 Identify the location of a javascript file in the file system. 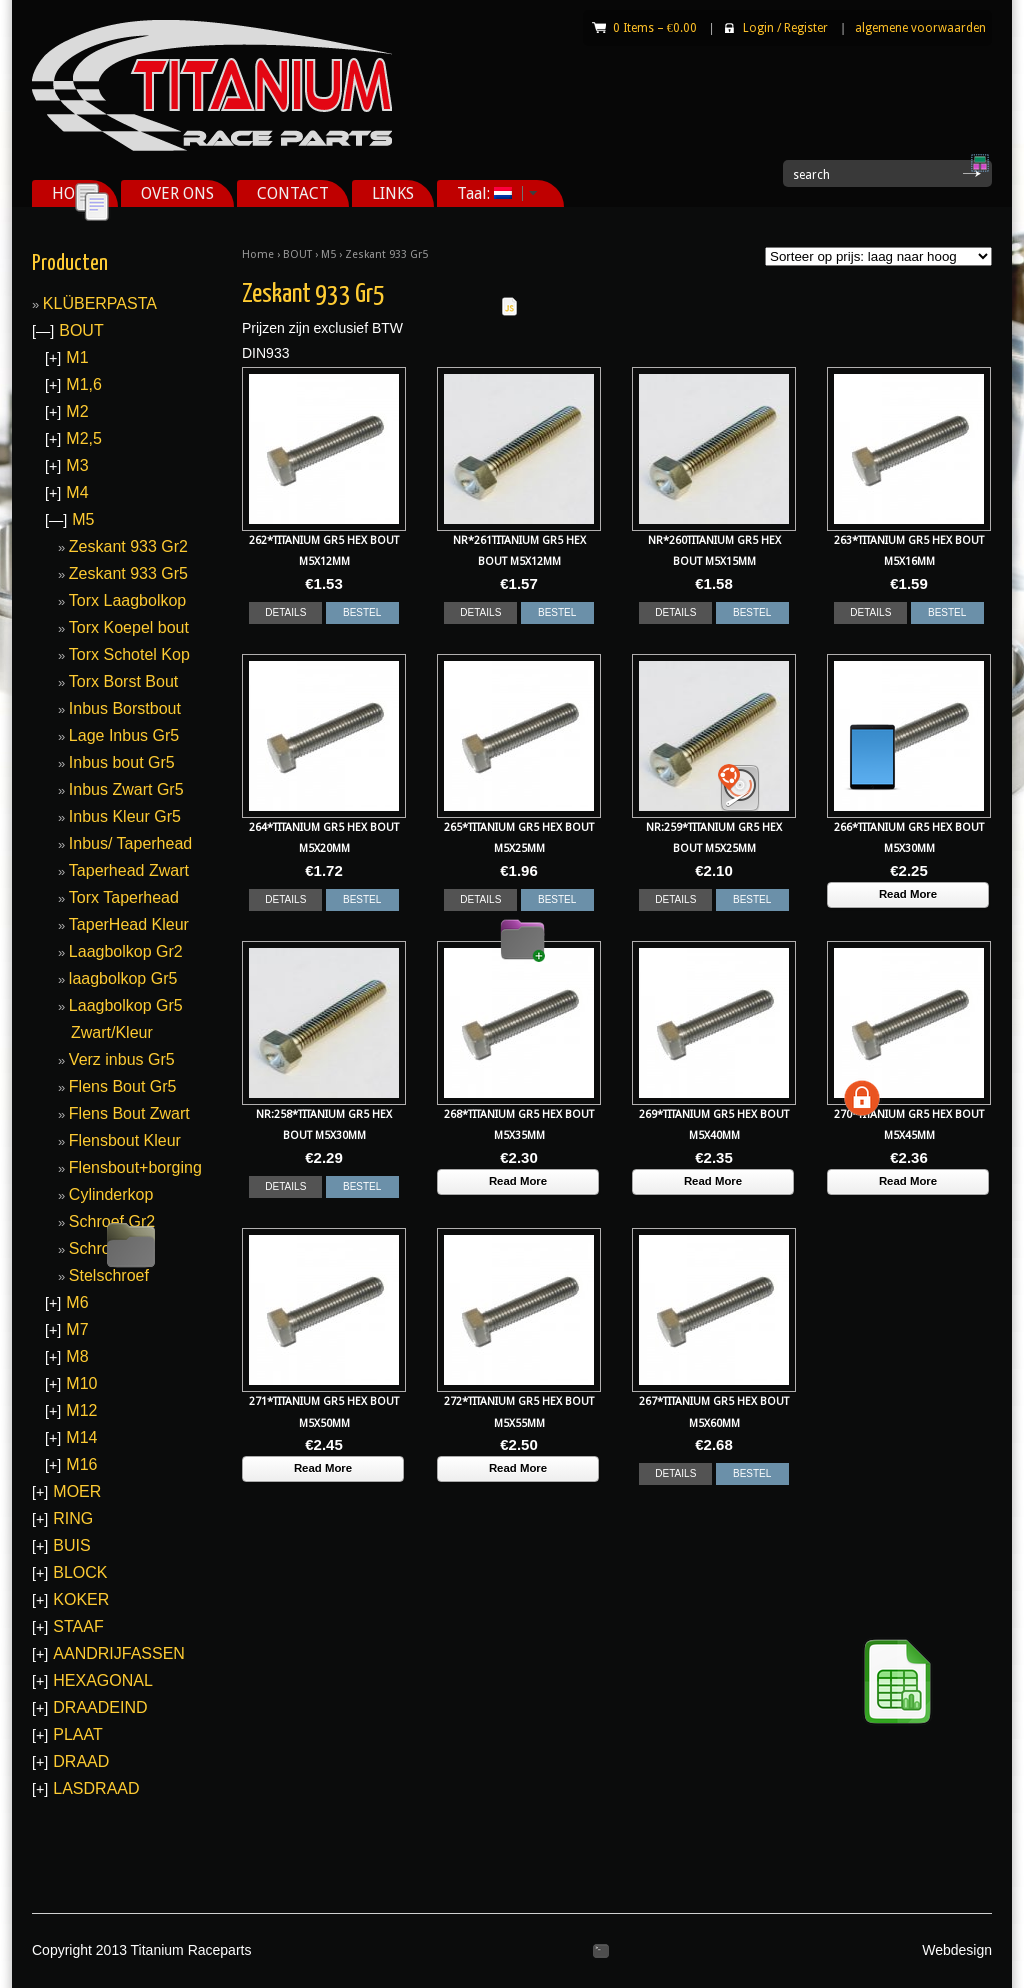
(509, 306).